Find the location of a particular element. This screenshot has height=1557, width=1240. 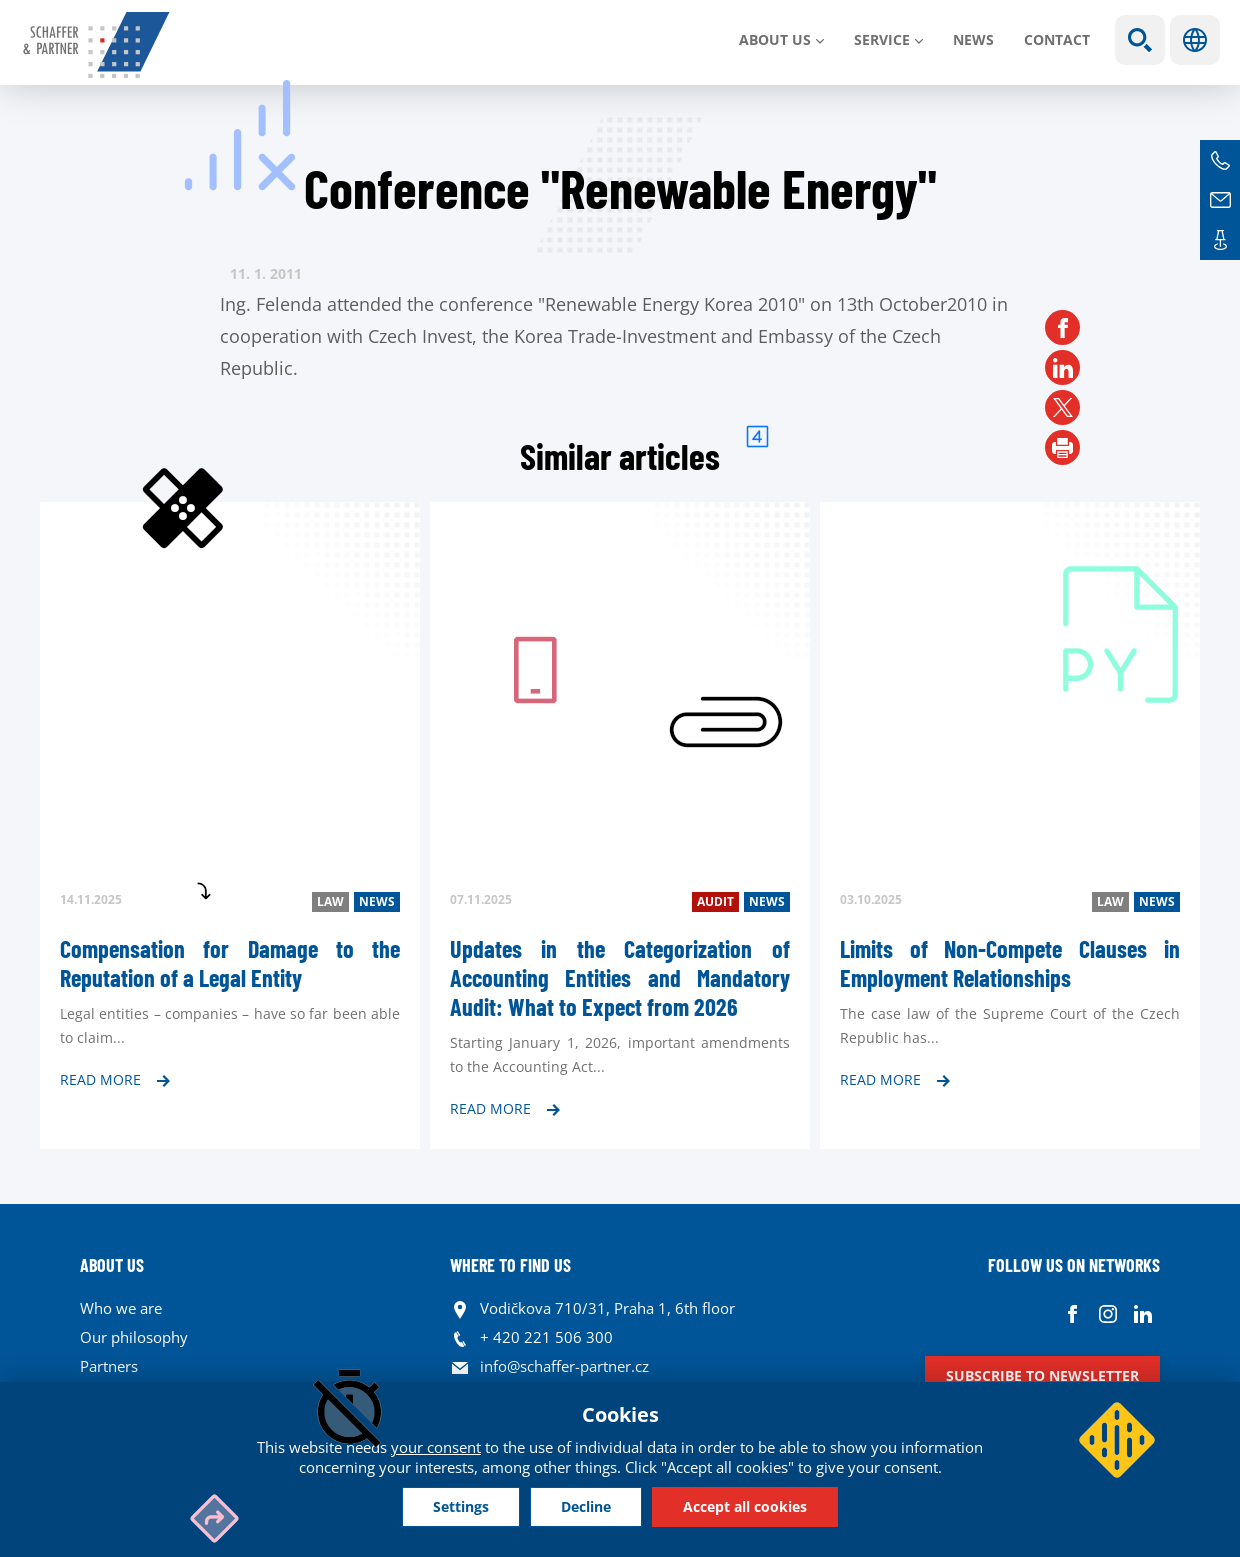

open google podcasts app is located at coordinates (1117, 1440).